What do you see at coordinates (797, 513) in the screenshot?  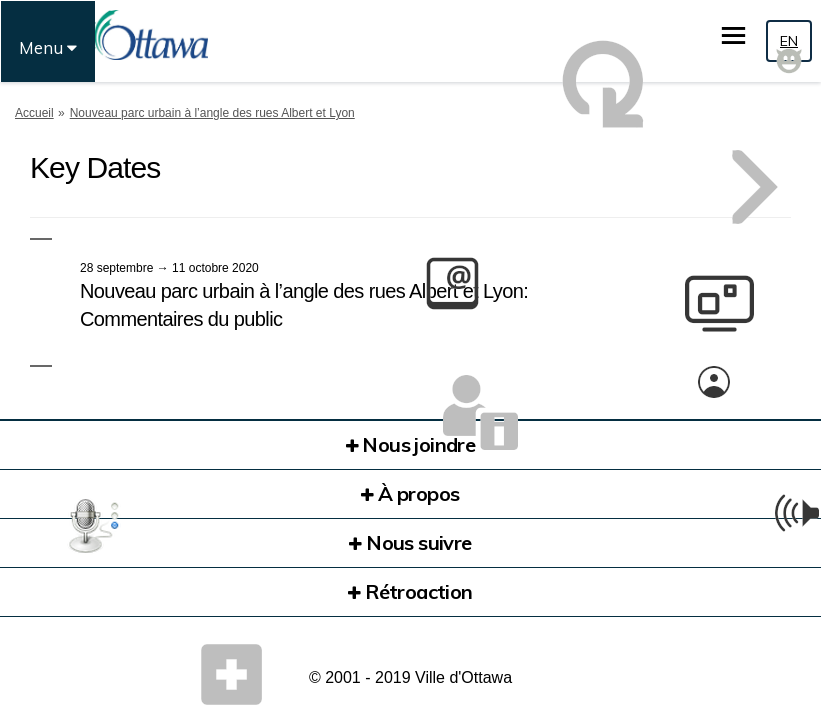 I see `adjust speaker volume settings` at bounding box center [797, 513].